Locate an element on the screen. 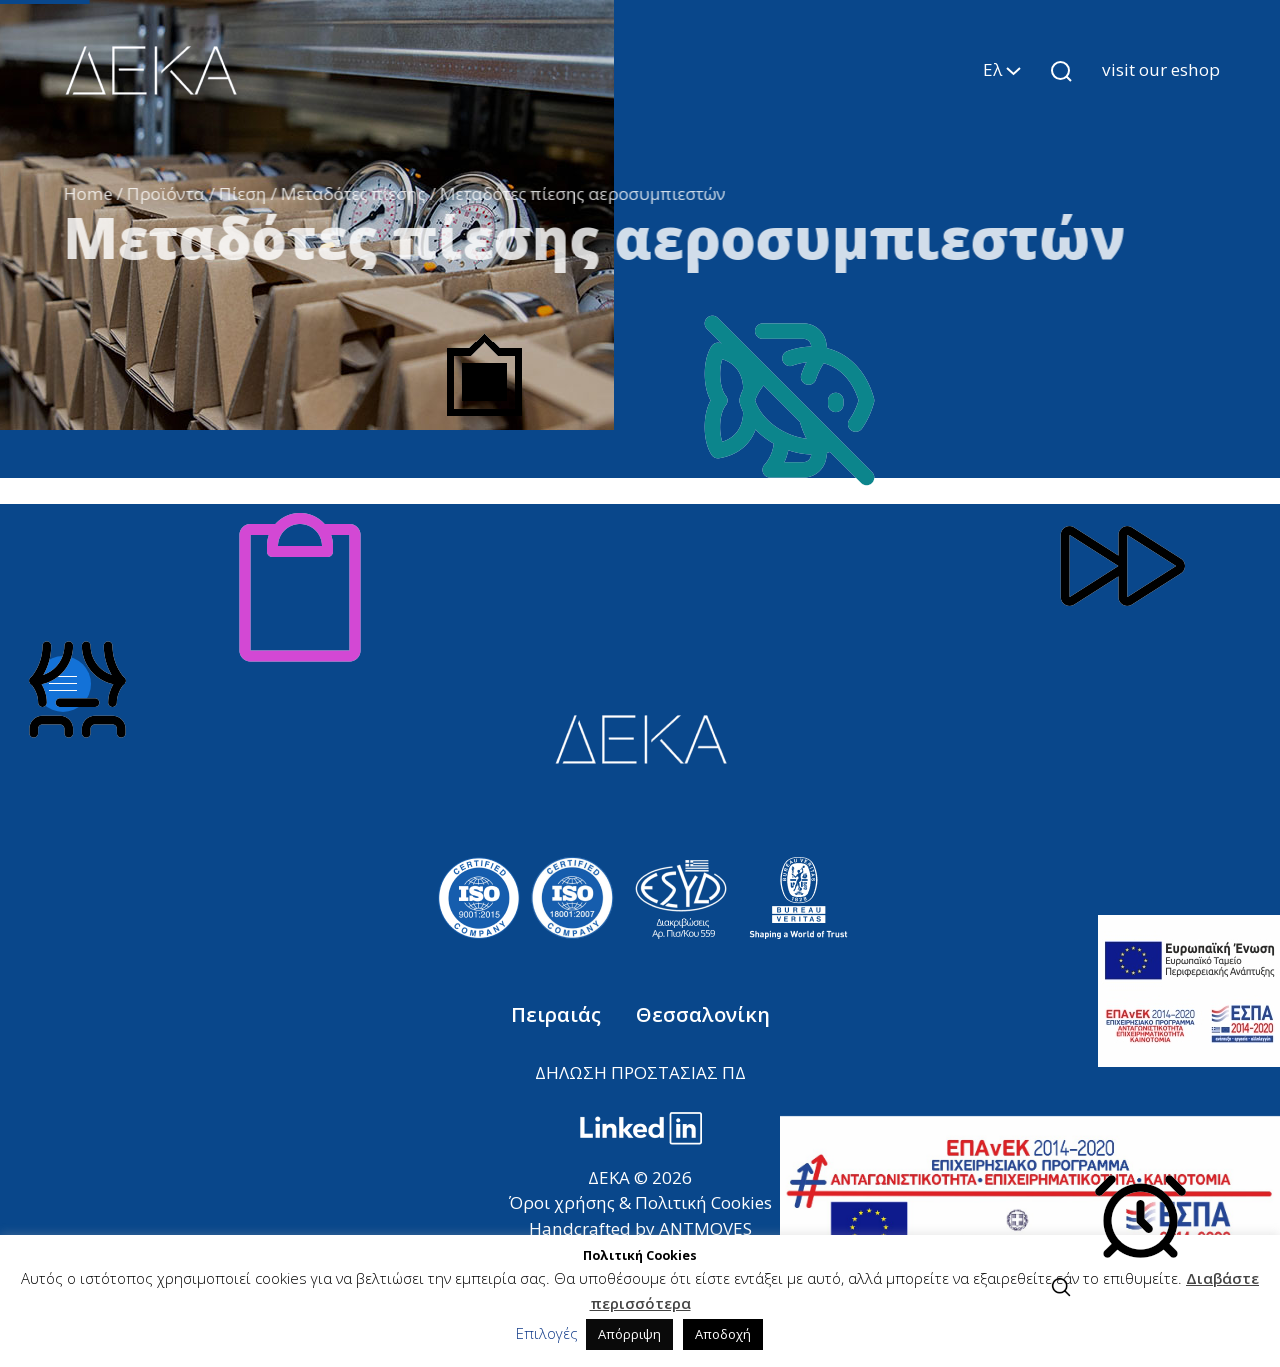 The width and height of the screenshot is (1280, 1367). copy to clipboard is located at coordinates (300, 590).